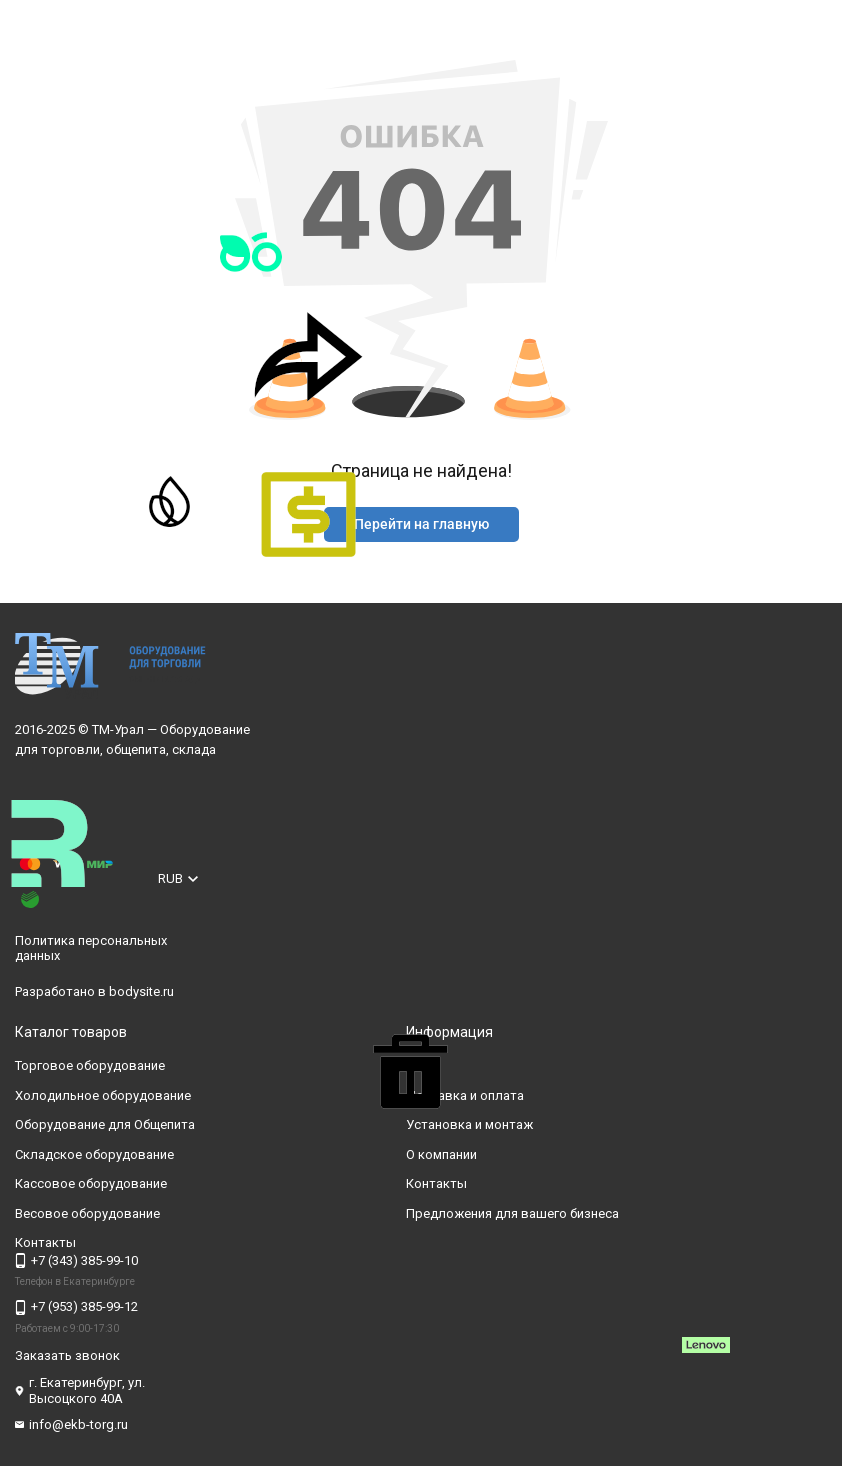 The height and width of the screenshot is (1466, 842). What do you see at coordinates (706, 1345) in the screenshot?
I see `Lenovo brand logo` at bounding box center [706, 1345].